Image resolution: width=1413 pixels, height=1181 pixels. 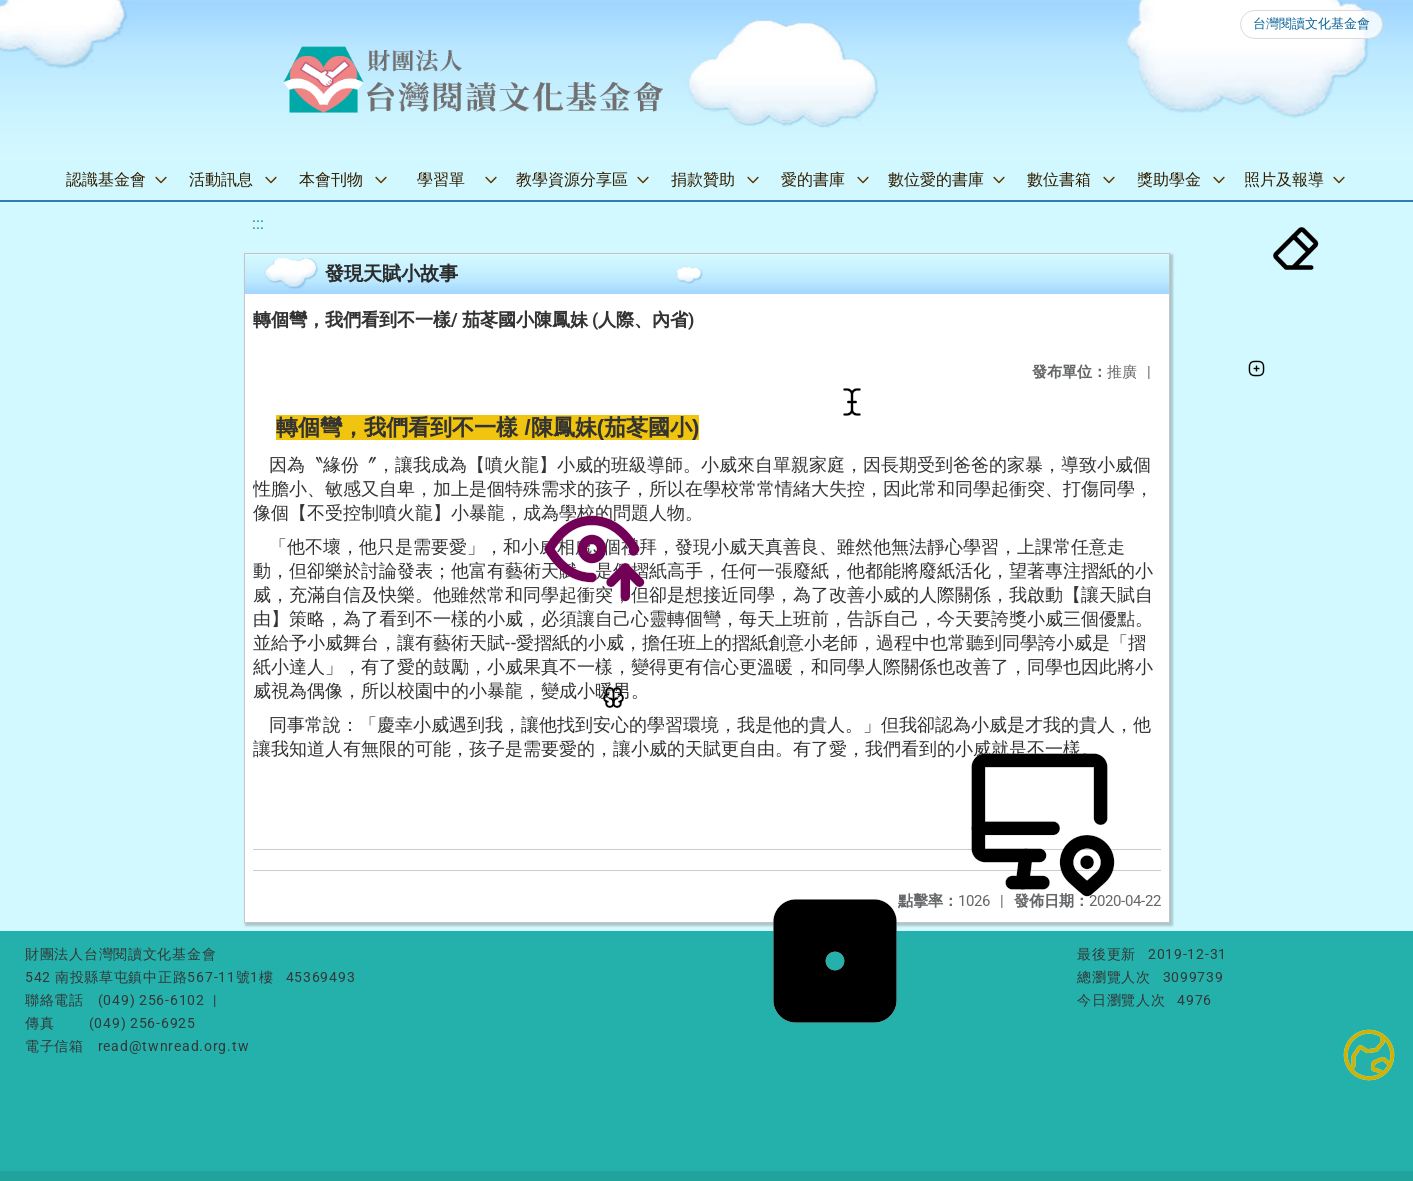 I want to click on add a new item, so click(x=1256, y=368).